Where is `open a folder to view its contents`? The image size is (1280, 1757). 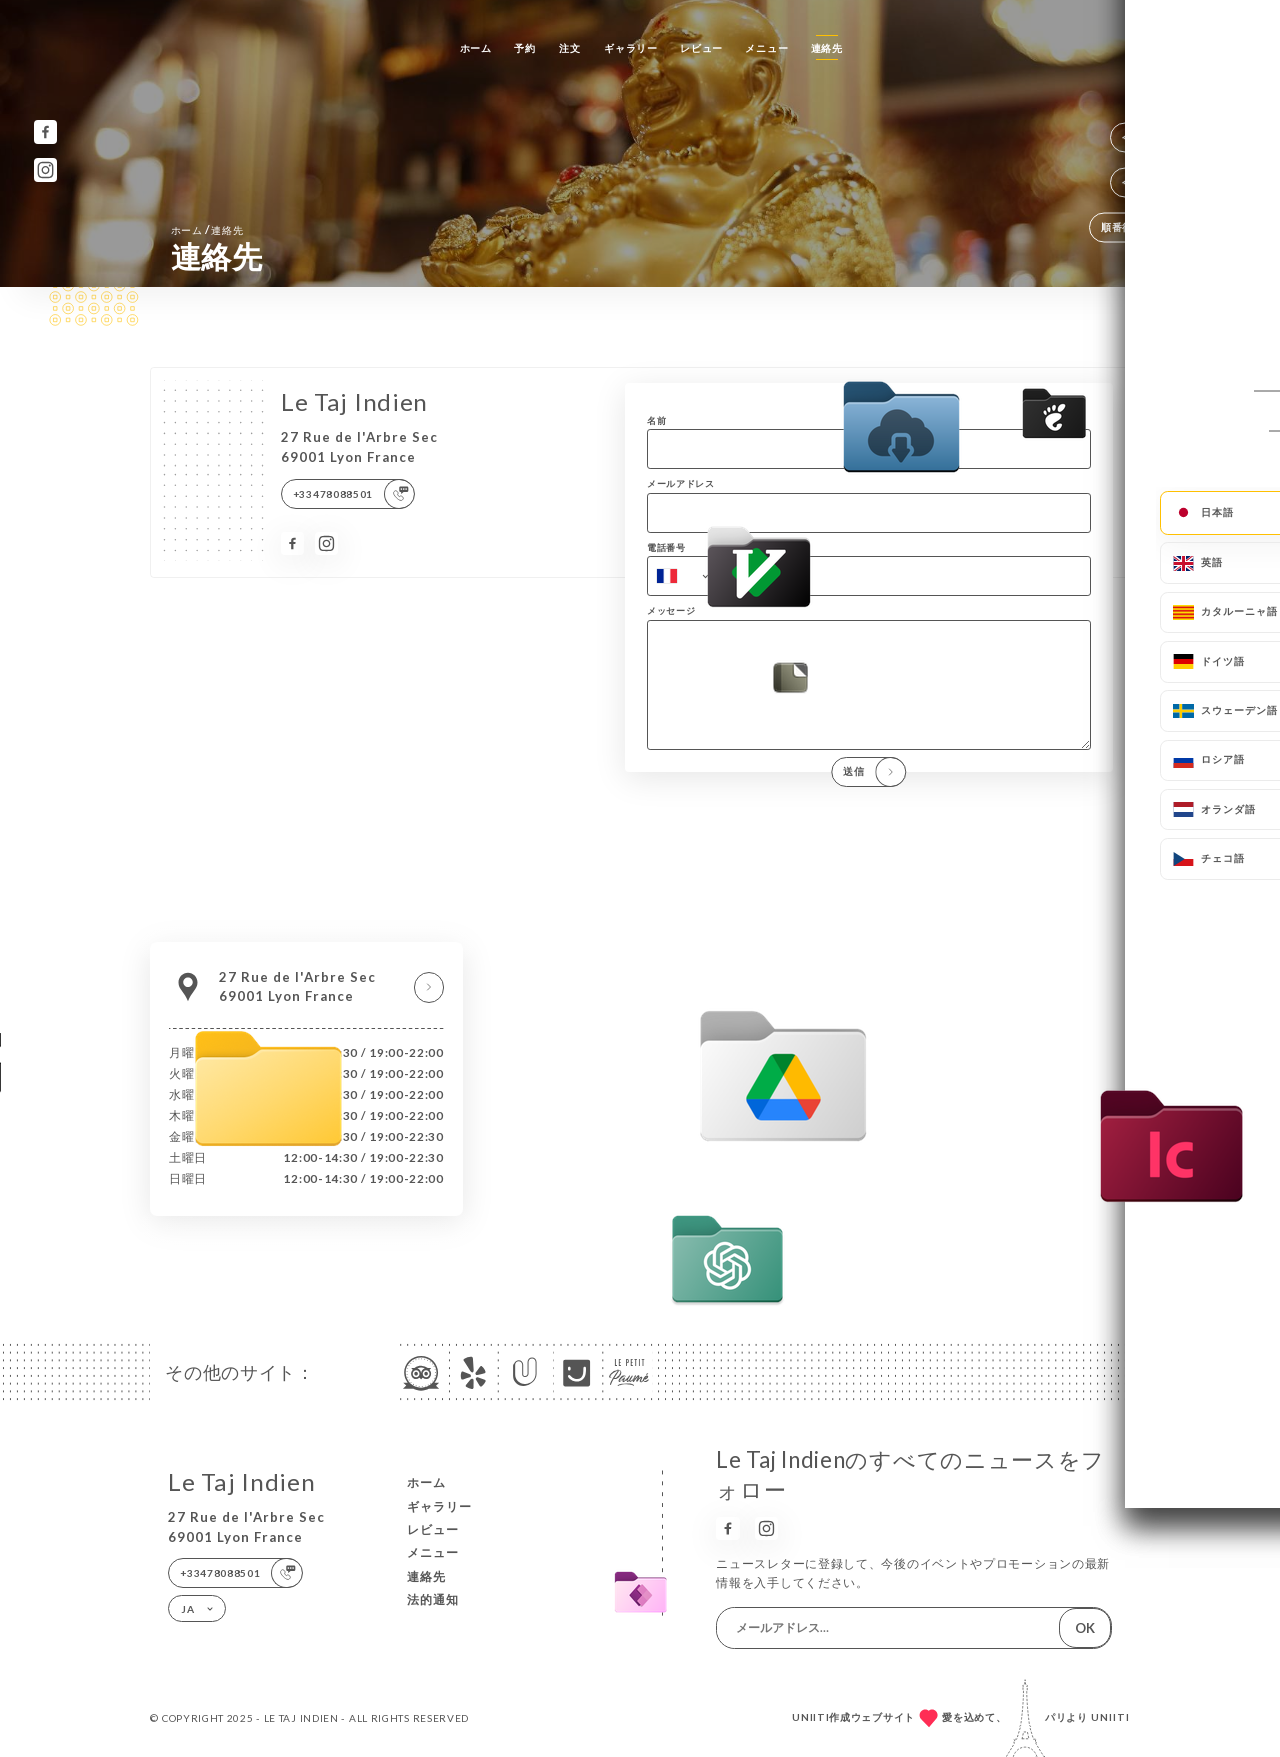 open a folder to view its contents is located at coordinates (268, 1092).